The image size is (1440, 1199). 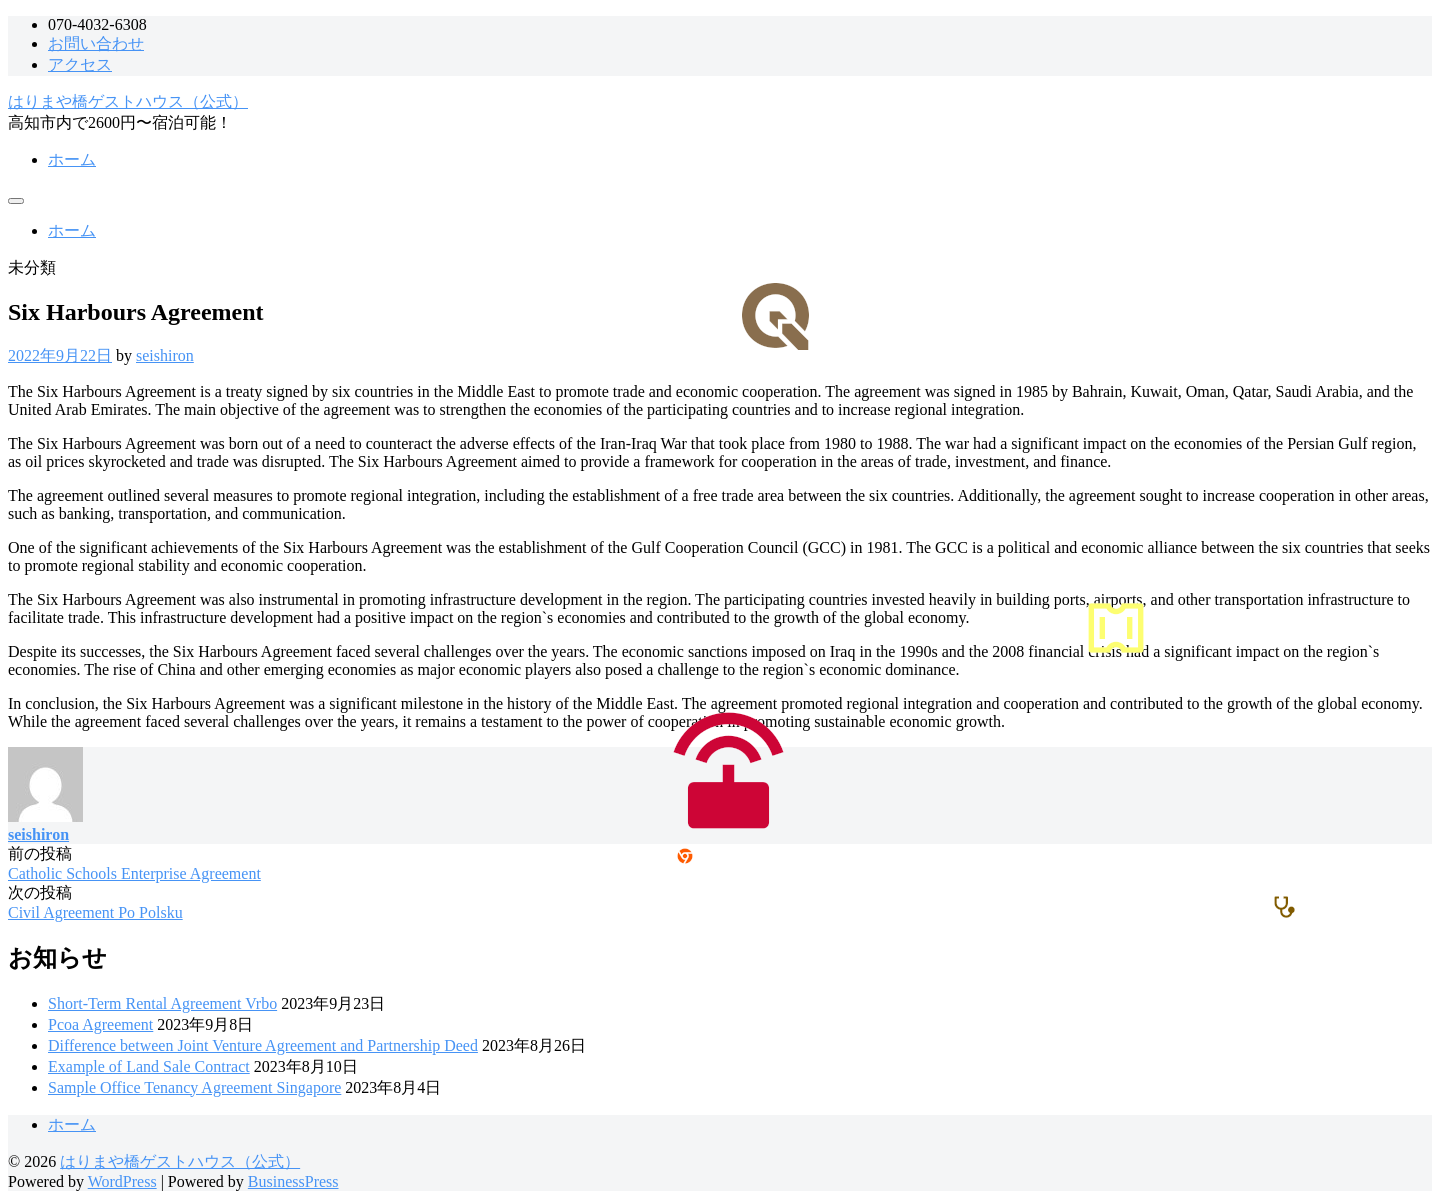 What do you see at coordinates (1283, 906) in the screenshot?
I see `access health or medical features` at bounding box center [1283, 906].